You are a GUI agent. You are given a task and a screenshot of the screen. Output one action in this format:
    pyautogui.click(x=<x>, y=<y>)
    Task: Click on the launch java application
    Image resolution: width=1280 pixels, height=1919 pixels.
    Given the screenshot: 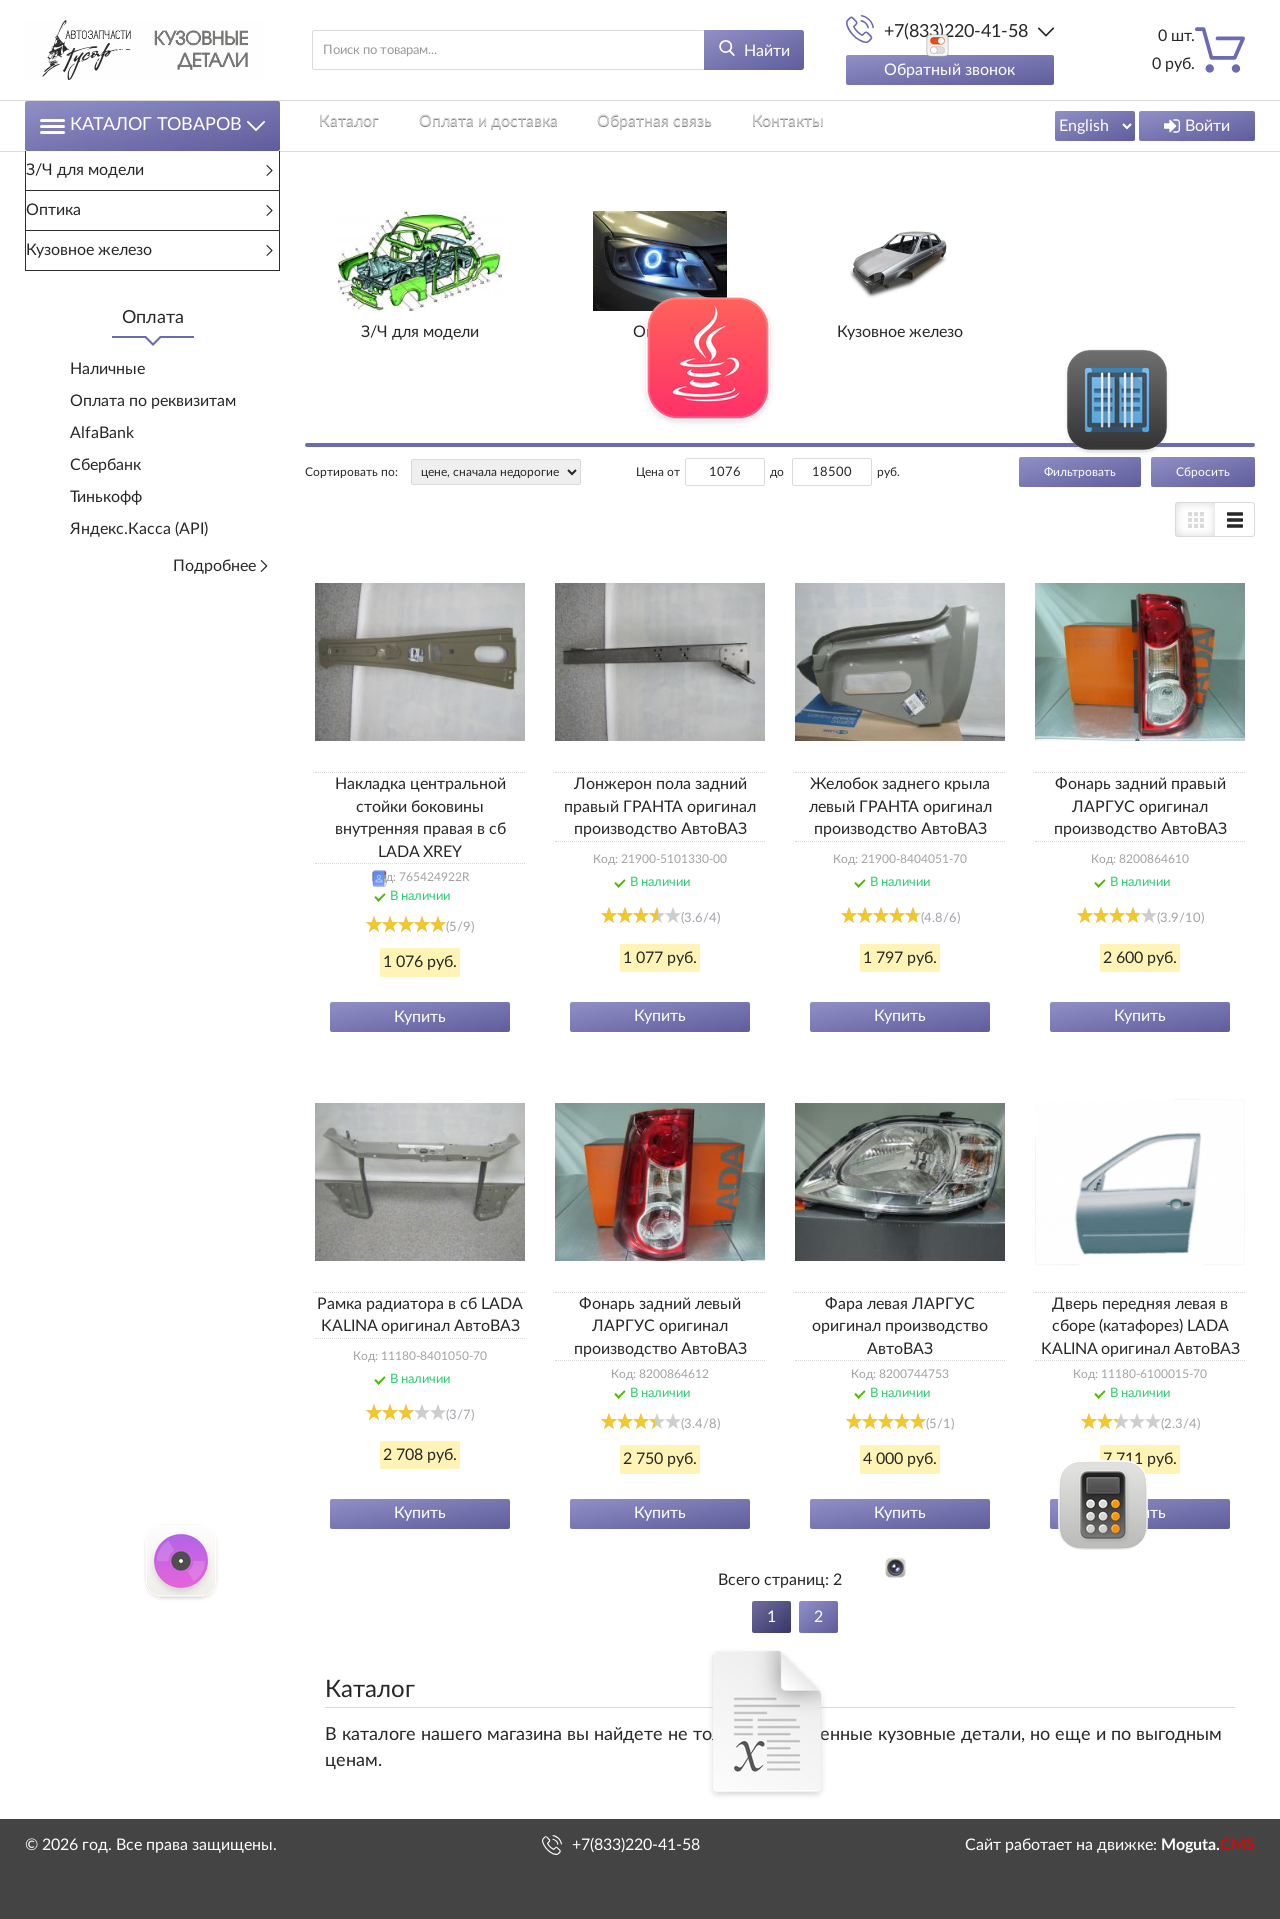 What is the action you would take?
    pyautogui.click(x=708, y=358)
    